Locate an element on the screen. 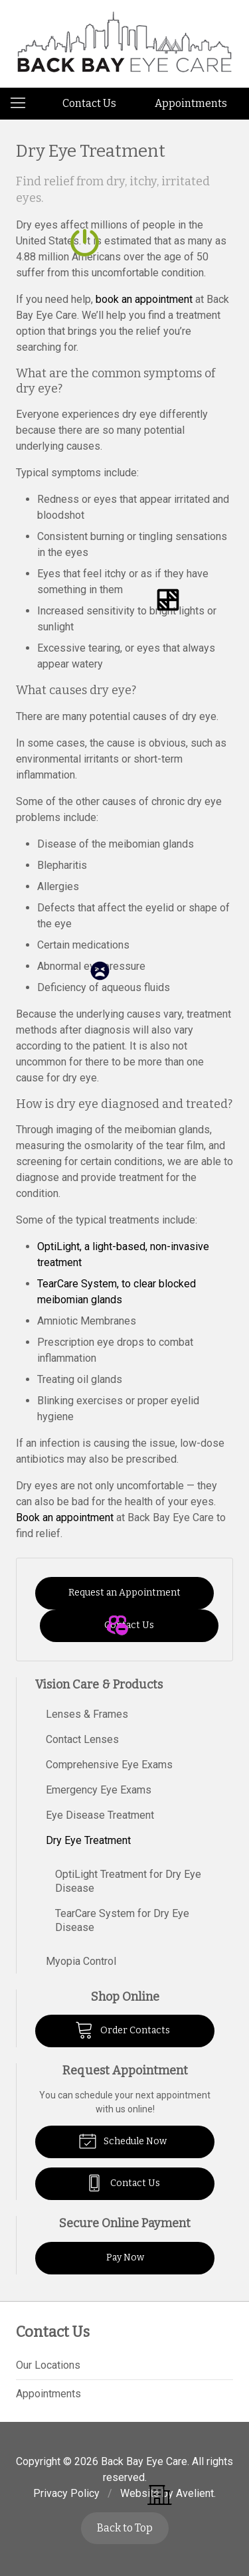 The image size is (249, 2576). turn device on or off is located at coordinates (84, 242).